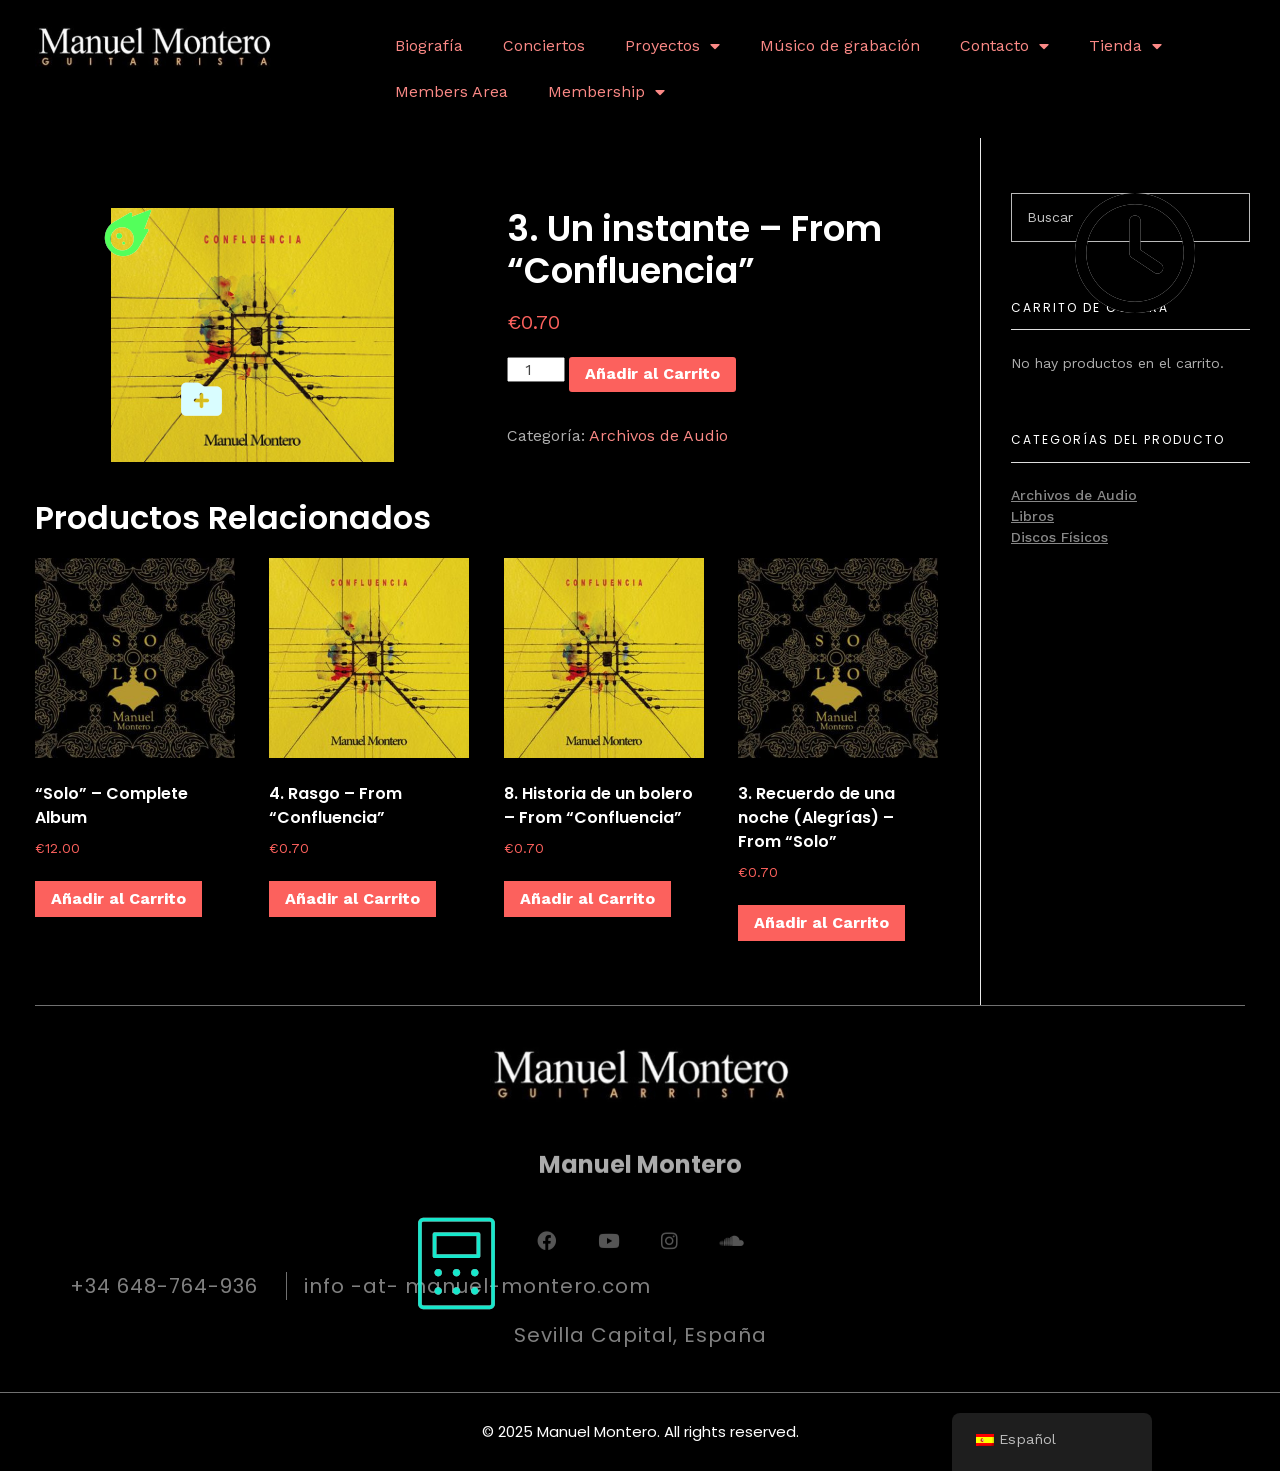 This screenshot has height=1471, width=1280. What do you see at coordinates (128, 233) in the screenshot?
I see `indicates a trending or viral item` at bounding box center [128, 233].